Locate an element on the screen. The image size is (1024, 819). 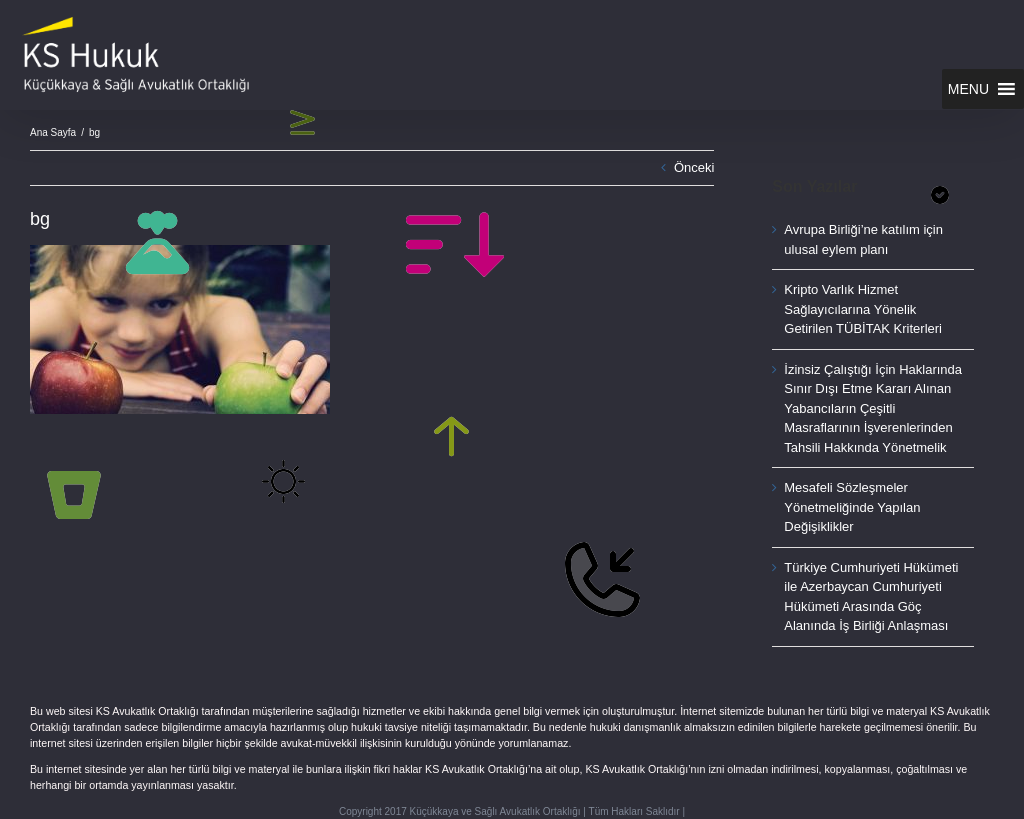
indicates a minimum value requirement is located at coordinates (302, 122).